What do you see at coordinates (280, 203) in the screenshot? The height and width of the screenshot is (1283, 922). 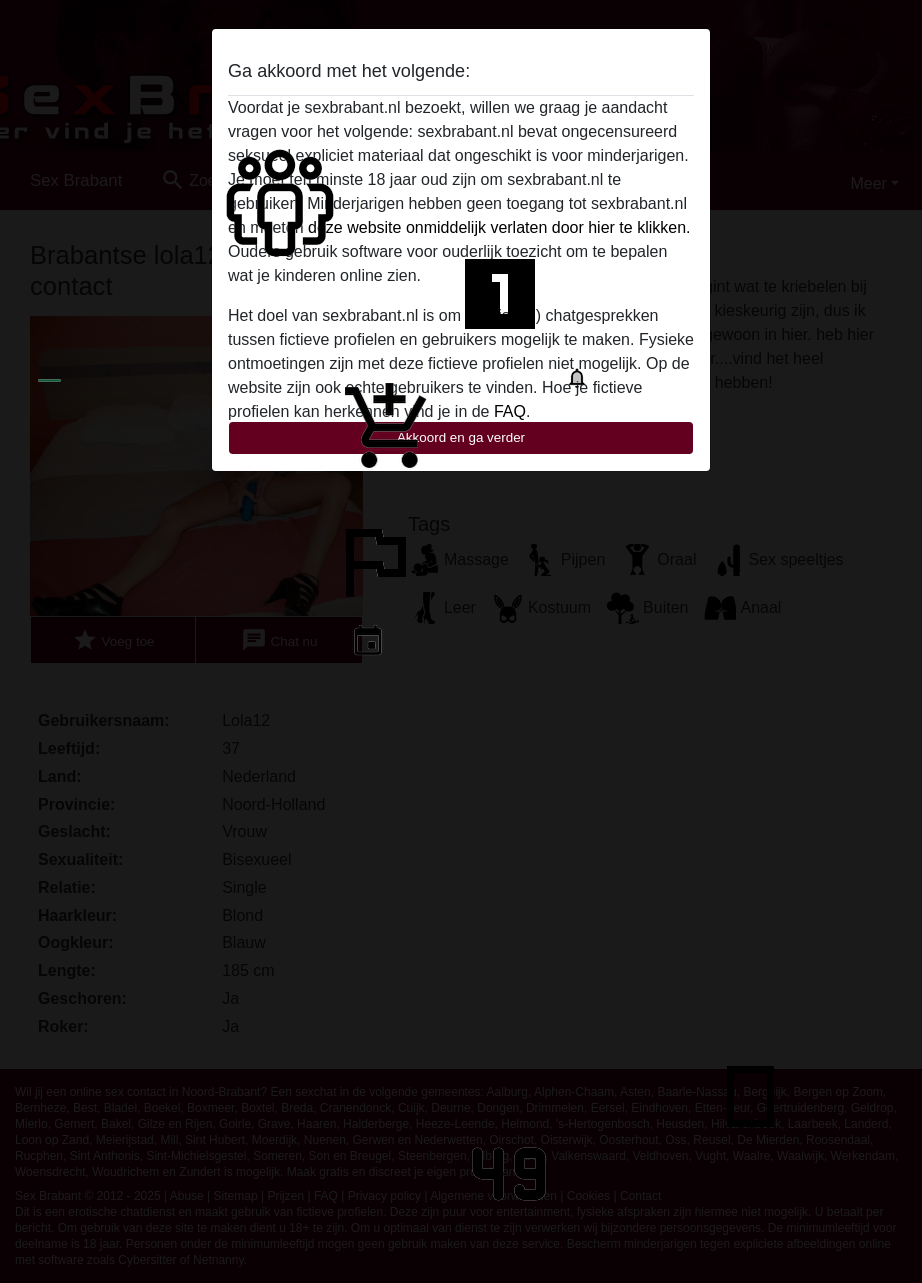 I see `view organization members` at bounding box center [280, 203].